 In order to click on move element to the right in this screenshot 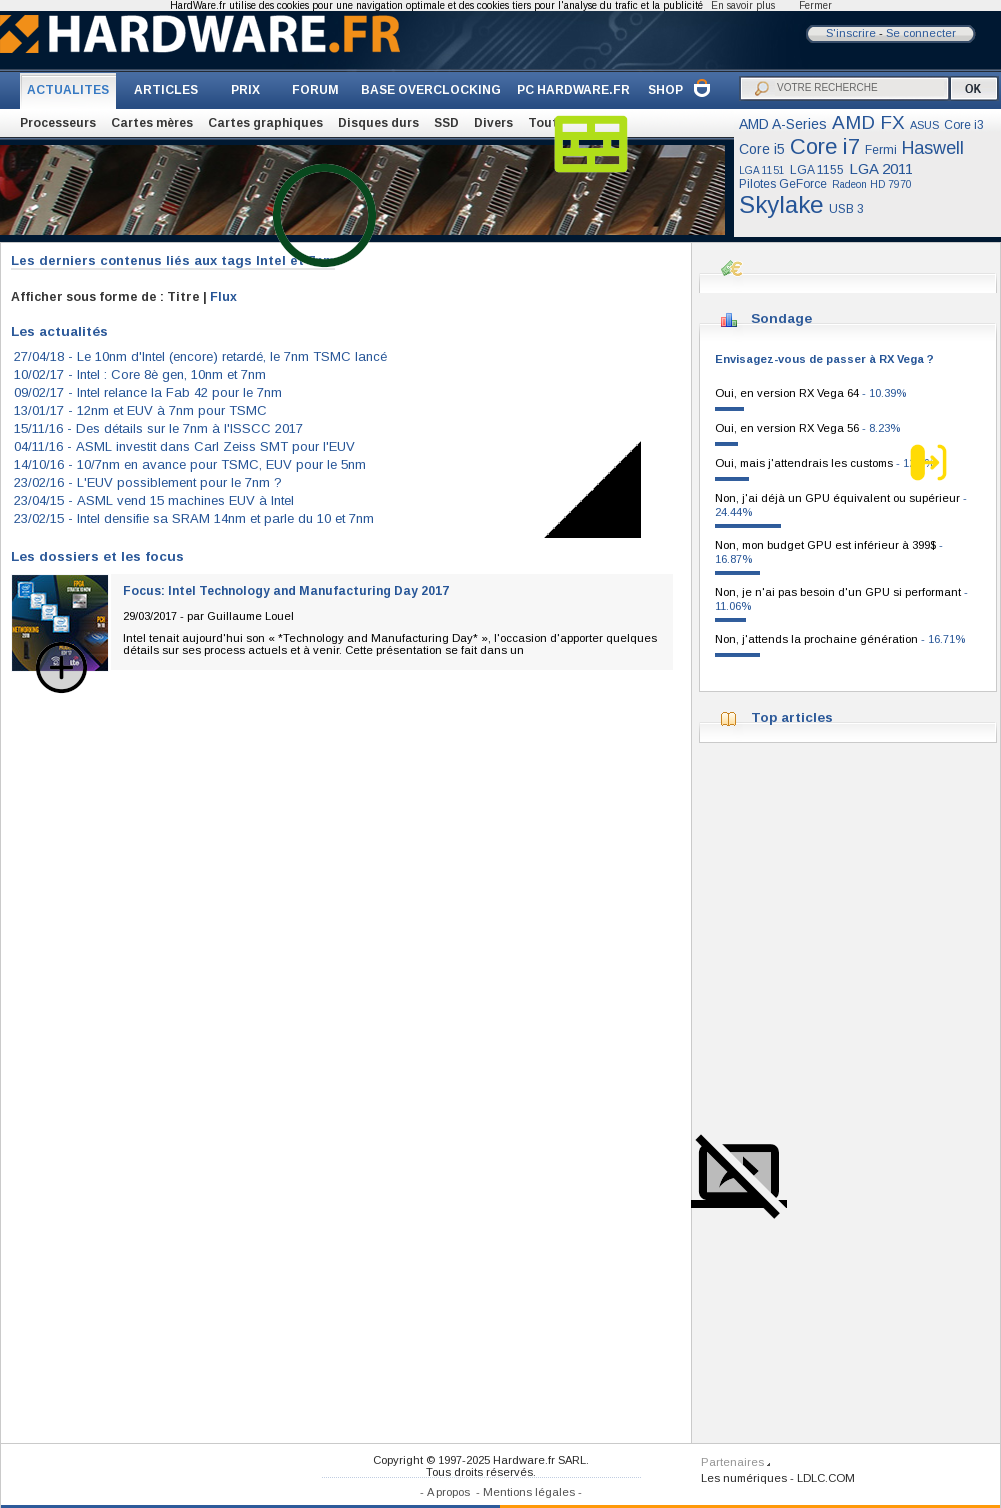, I will do `click(928, 462)`.